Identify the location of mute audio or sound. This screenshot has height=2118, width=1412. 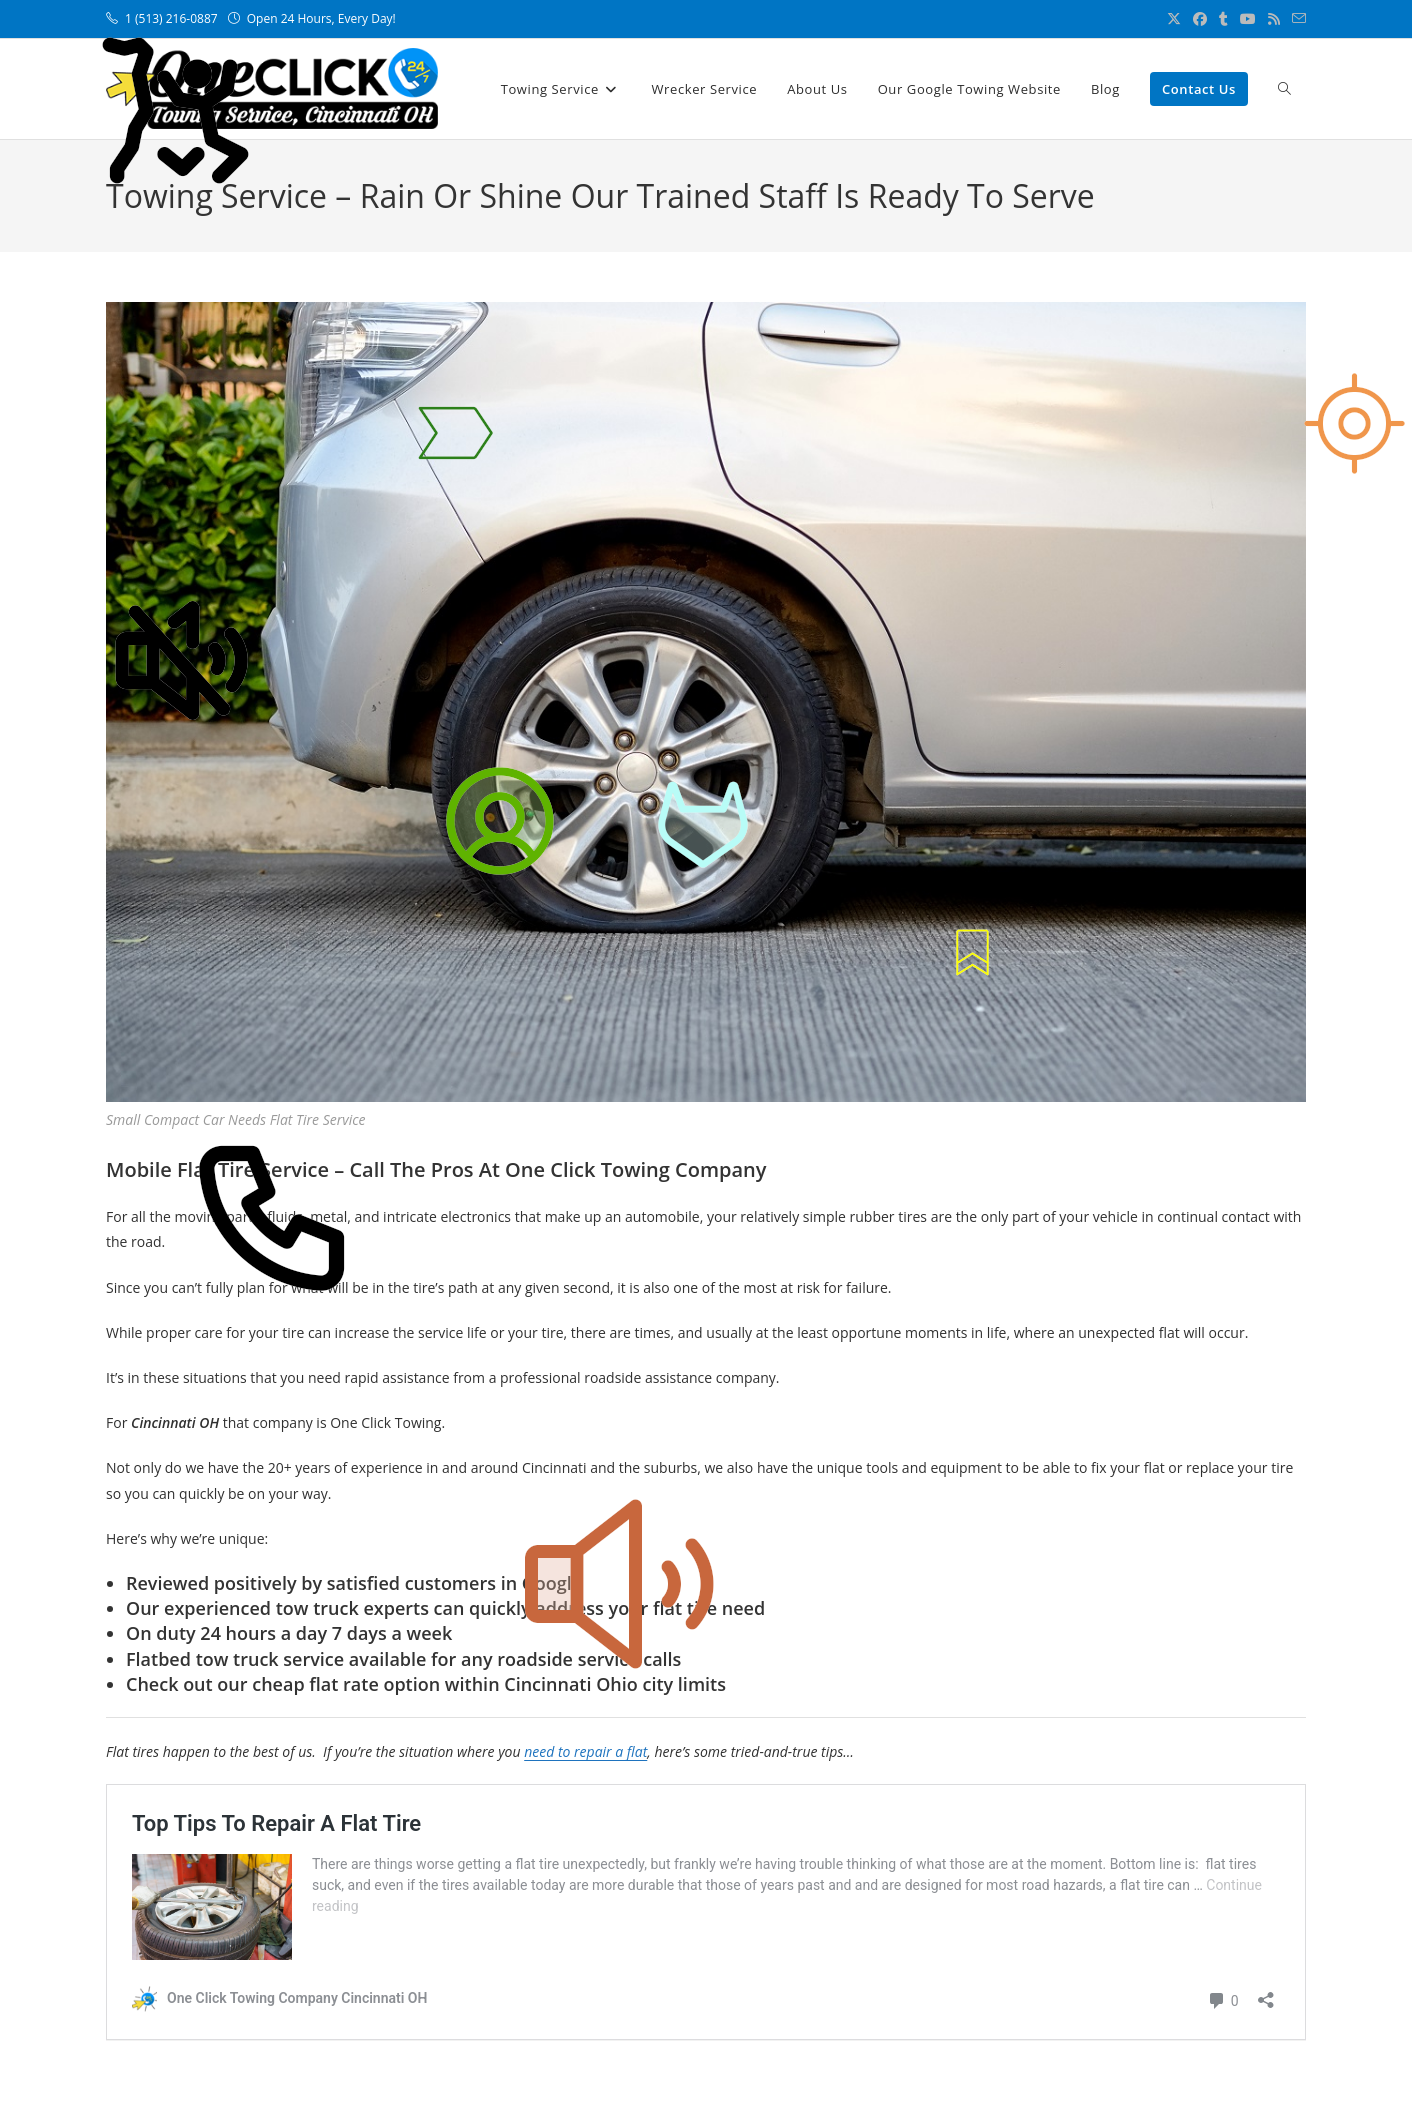
(179, 660).